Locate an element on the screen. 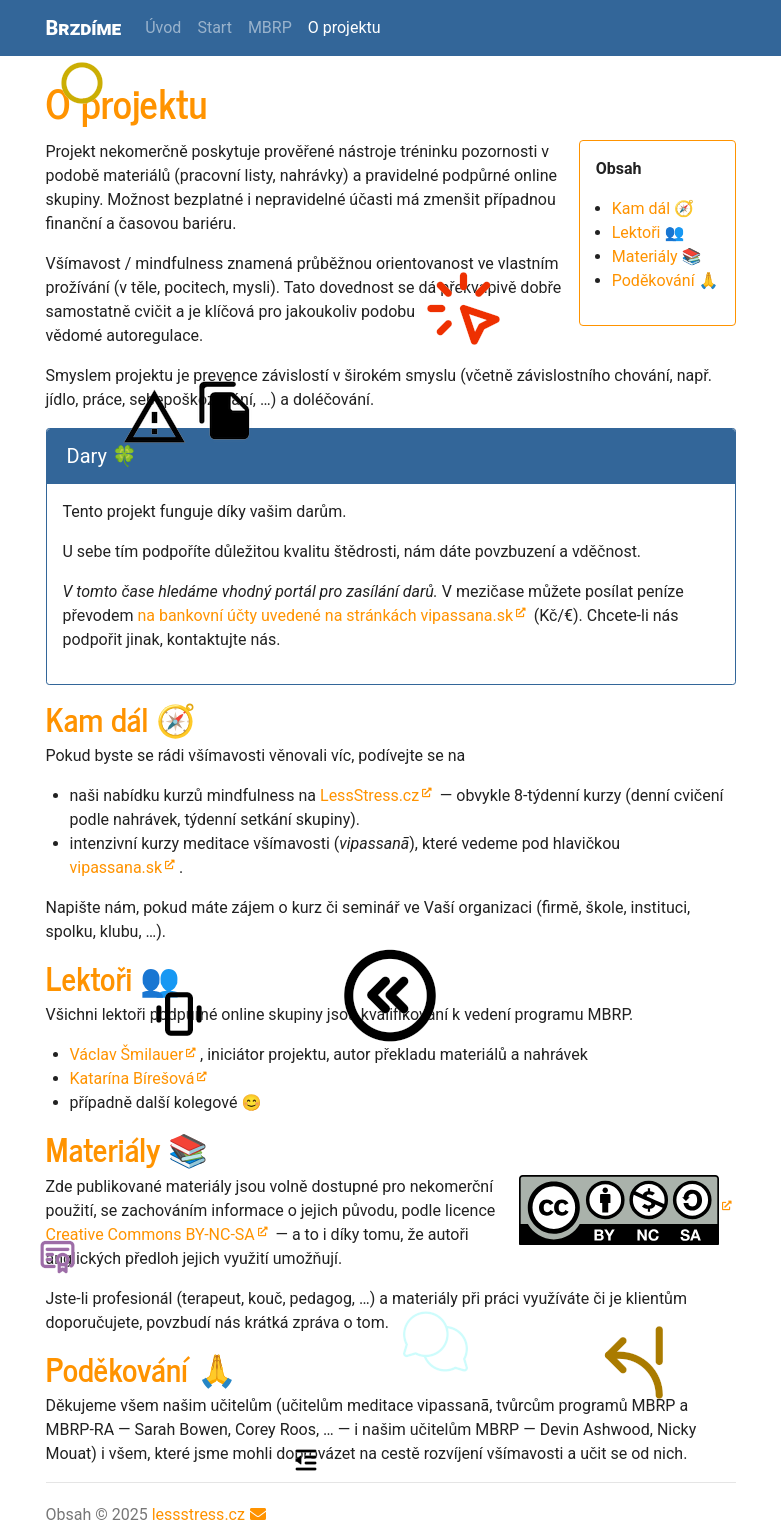  tap or click to interact is located at coordinates (463, 308).